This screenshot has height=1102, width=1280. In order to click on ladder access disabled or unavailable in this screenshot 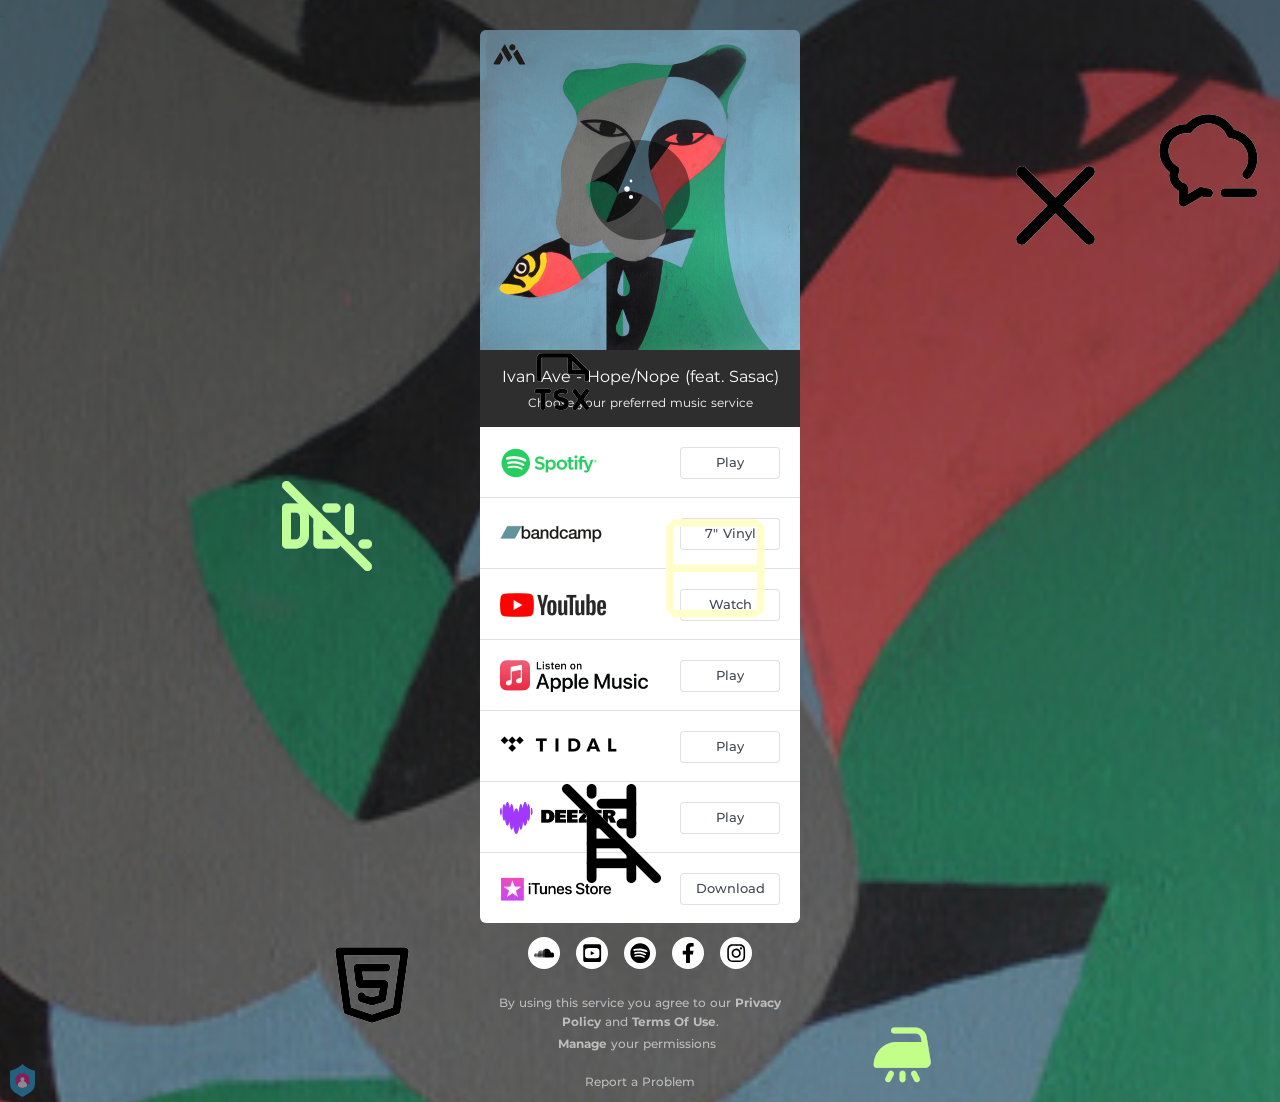, I will do `click(611, 833)`.